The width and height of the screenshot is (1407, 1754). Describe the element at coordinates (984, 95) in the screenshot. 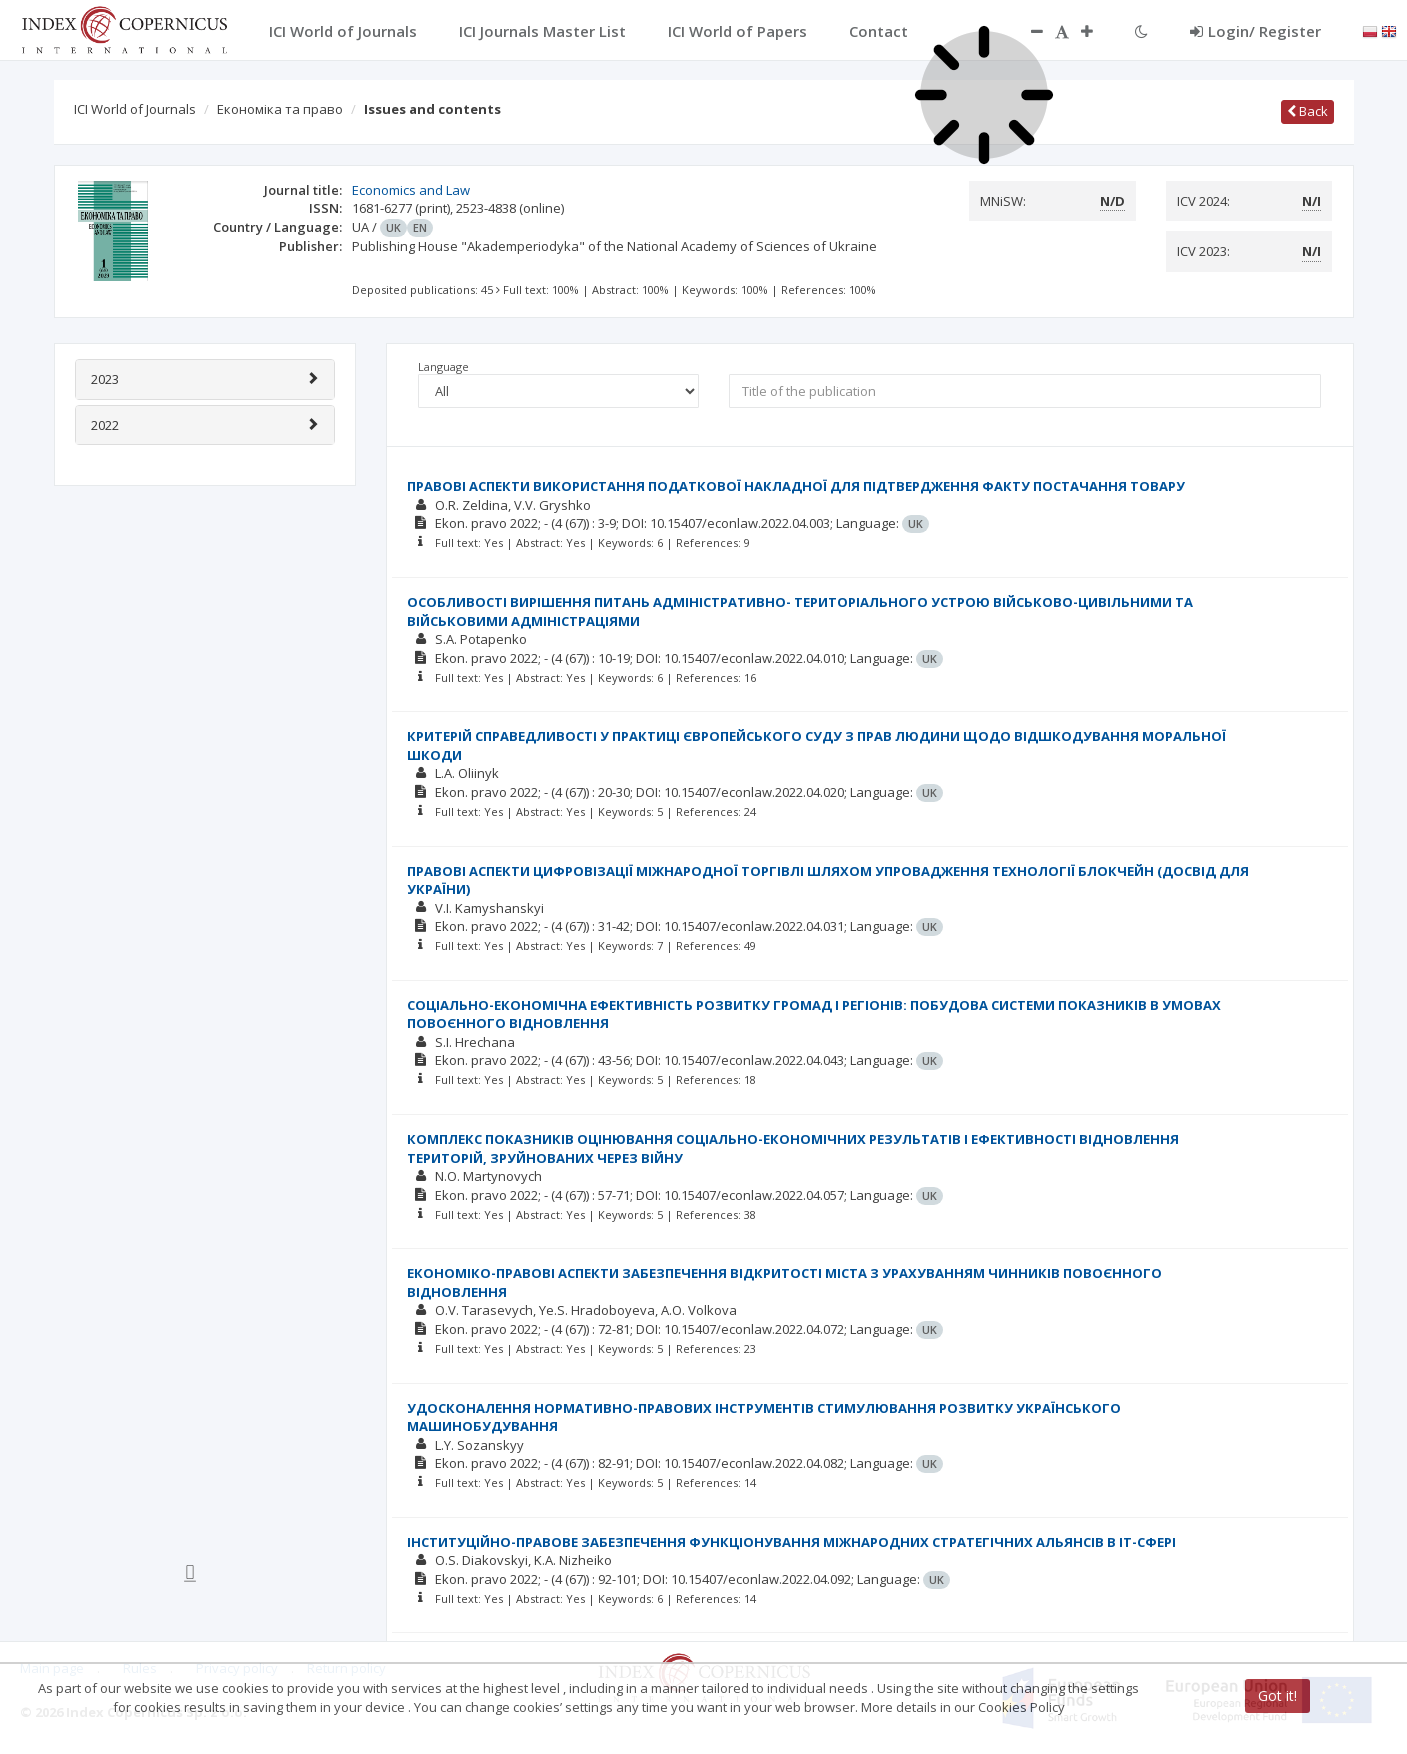

I see `indicates content is loading` at that location.